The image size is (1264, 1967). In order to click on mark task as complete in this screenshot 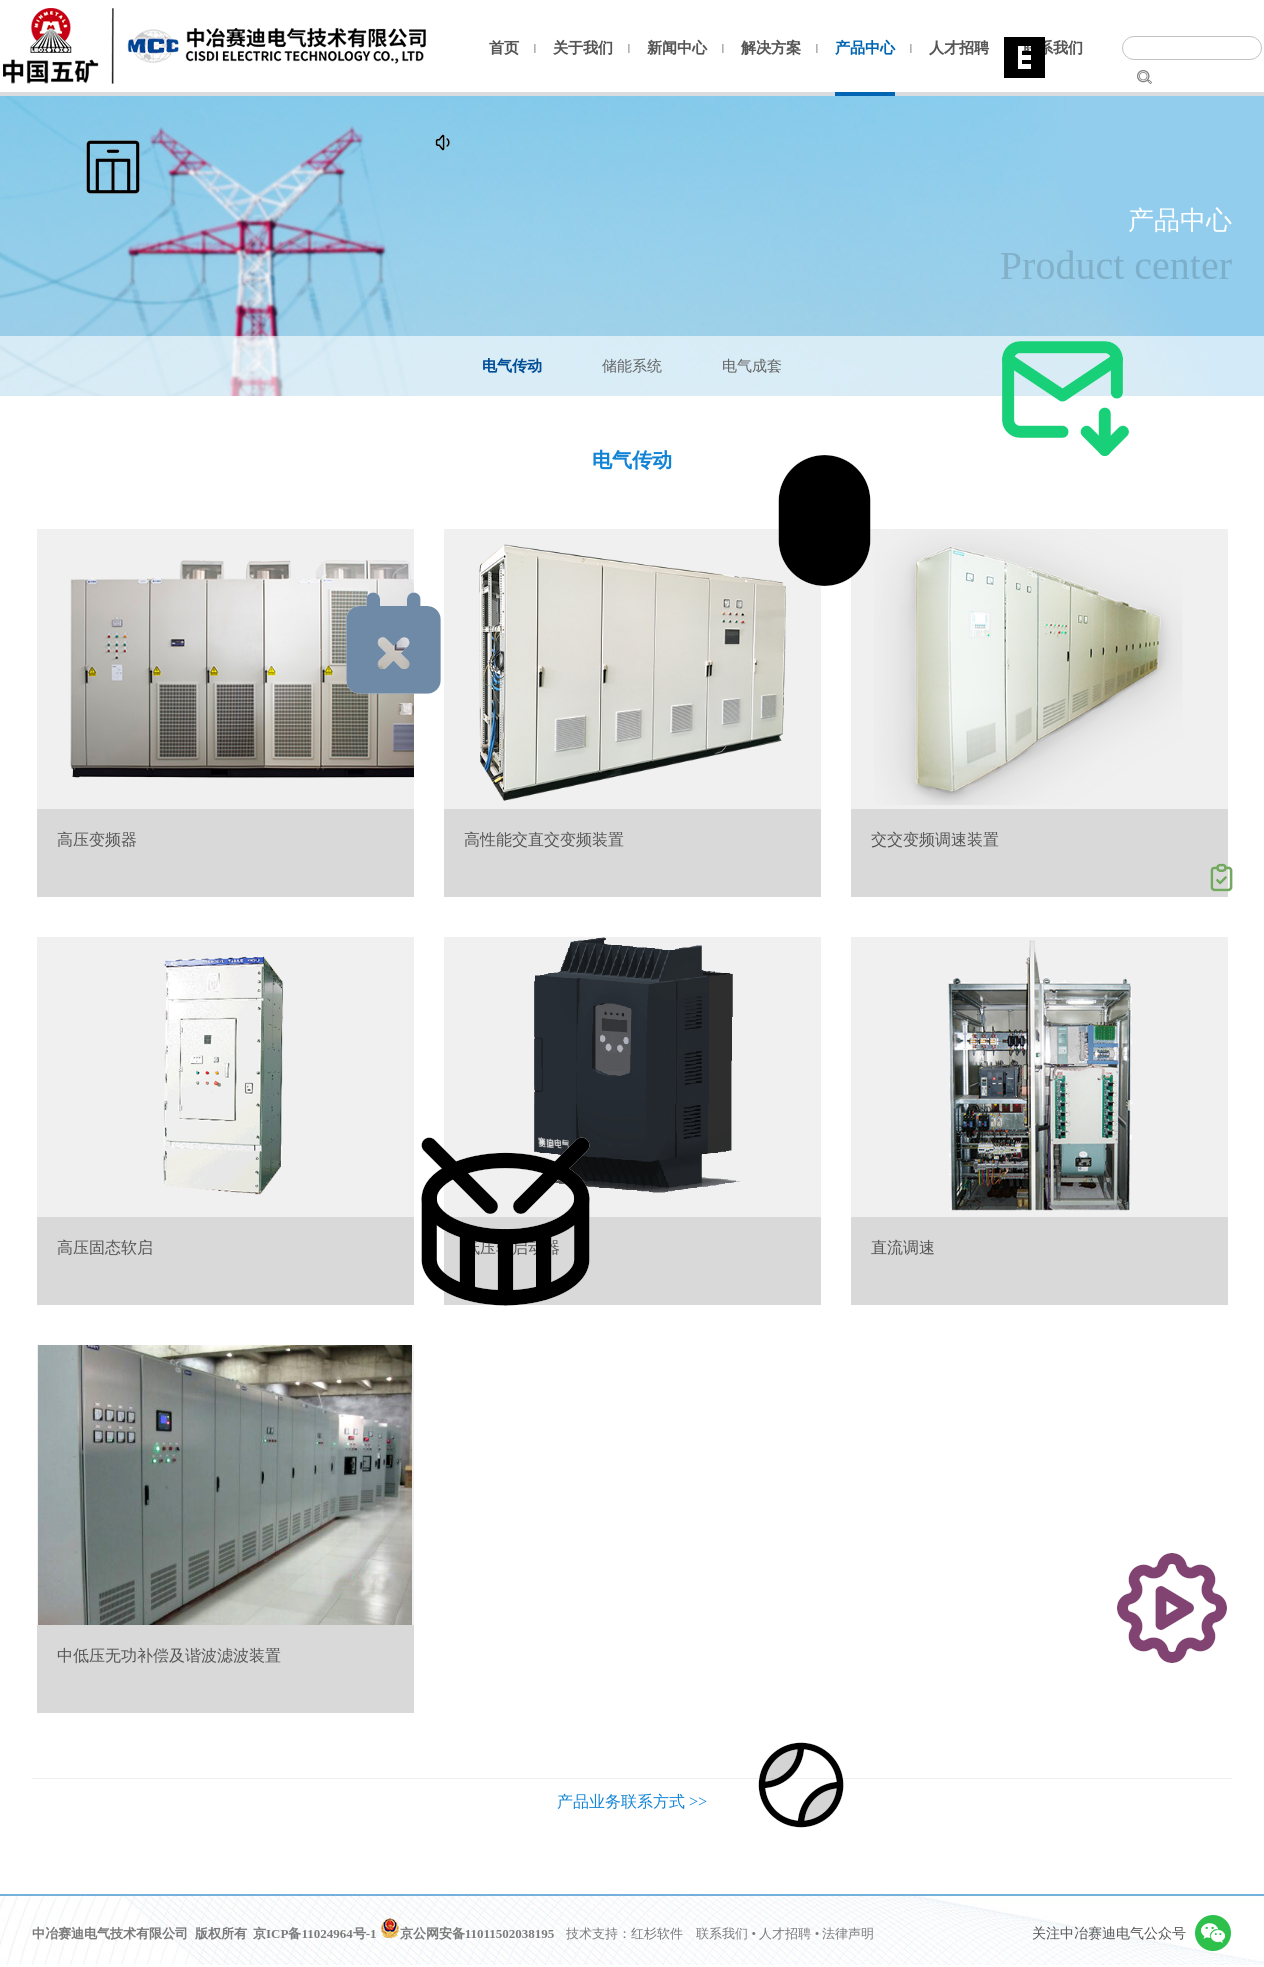, I will do `click(1221, 877)`.